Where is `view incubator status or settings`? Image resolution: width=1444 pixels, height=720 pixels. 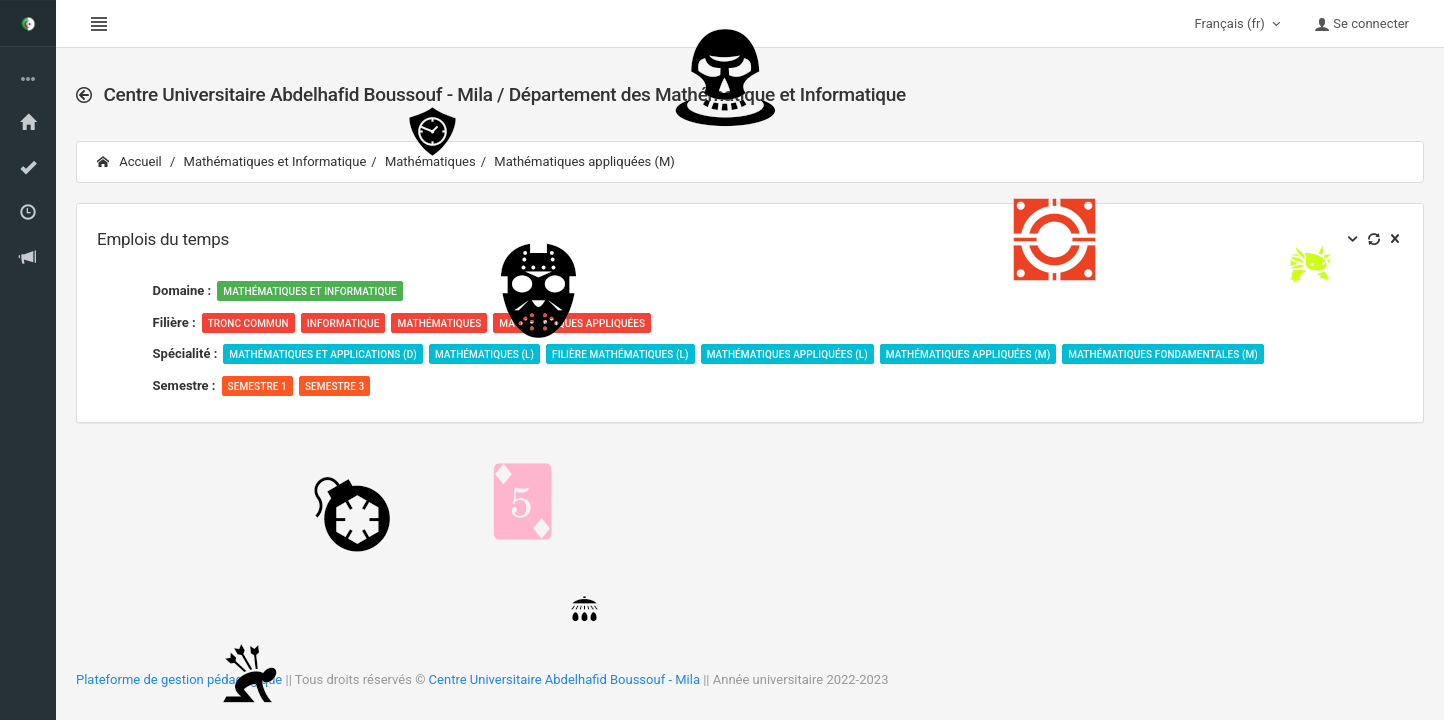 view incubator status or settings is located at coordinates (584, 608).